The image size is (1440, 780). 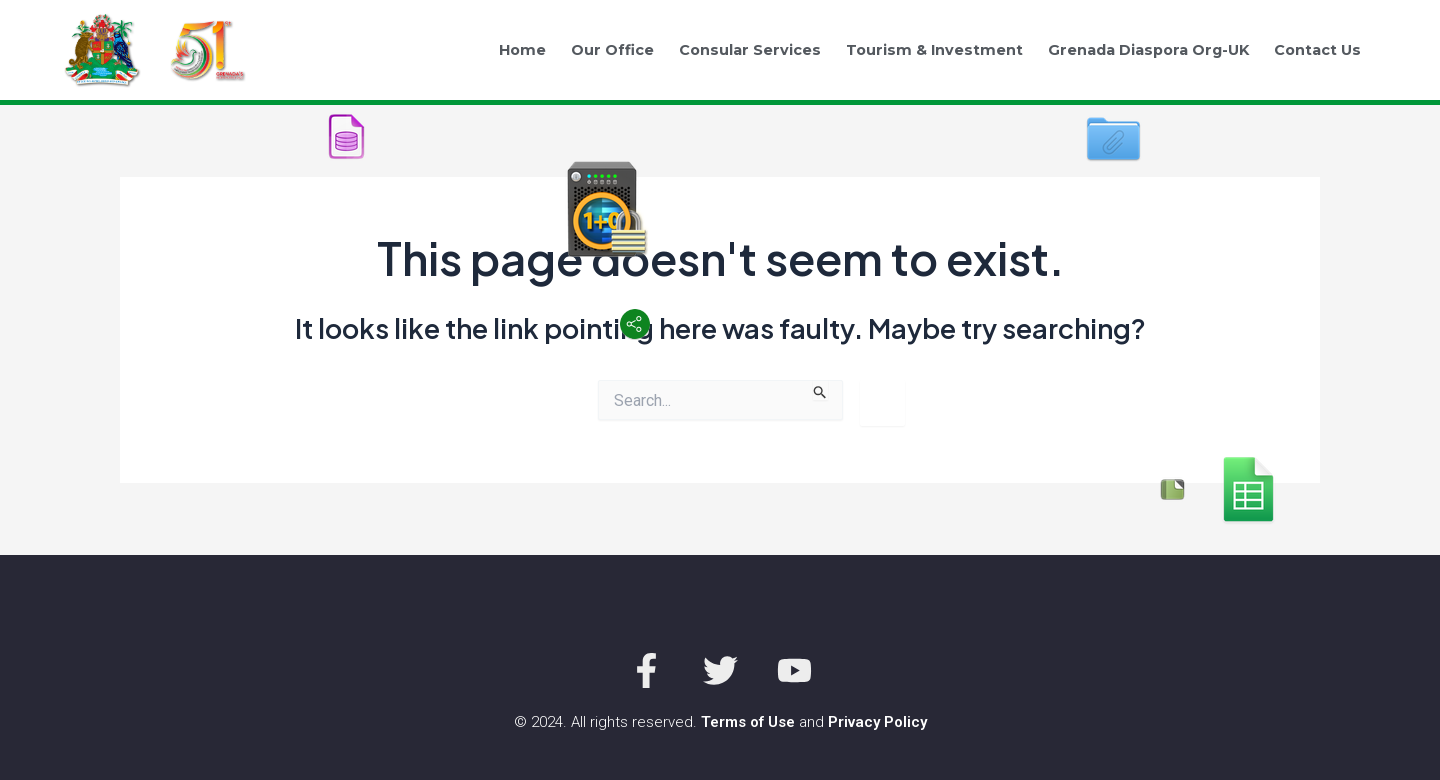 I want to click on open folder containing email attachments, so click(x=1113, y=138).